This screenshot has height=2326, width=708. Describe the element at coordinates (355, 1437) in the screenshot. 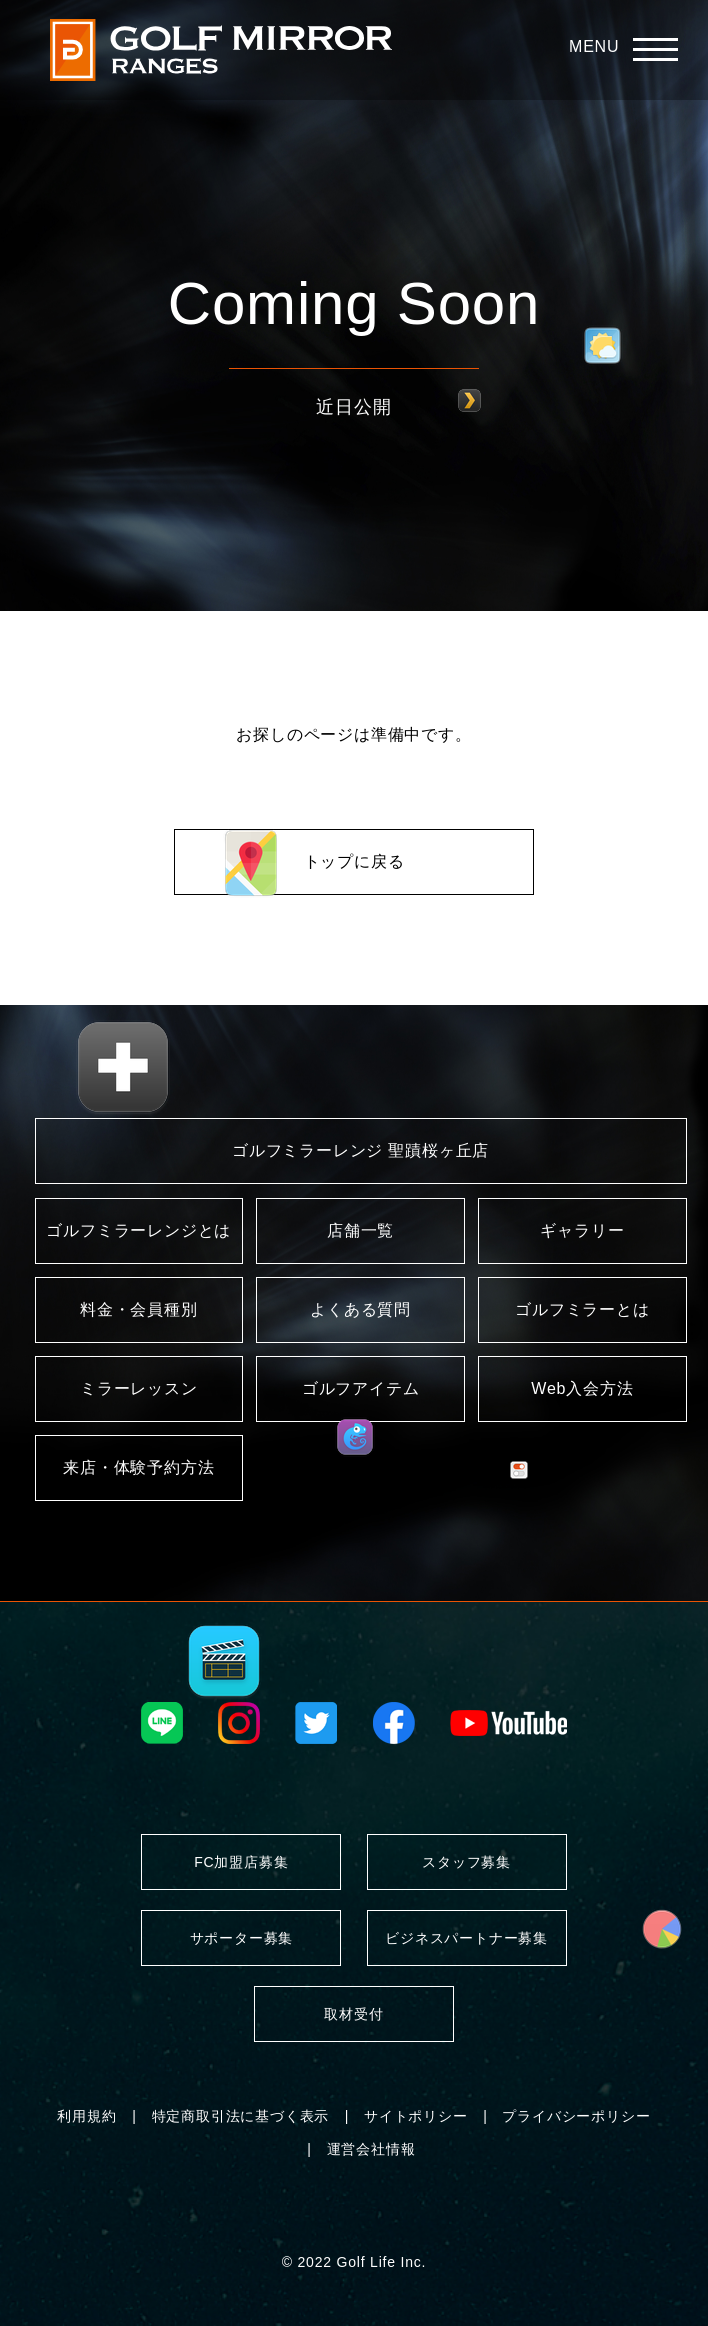

I see `open gns3 network simulation software` at that location.